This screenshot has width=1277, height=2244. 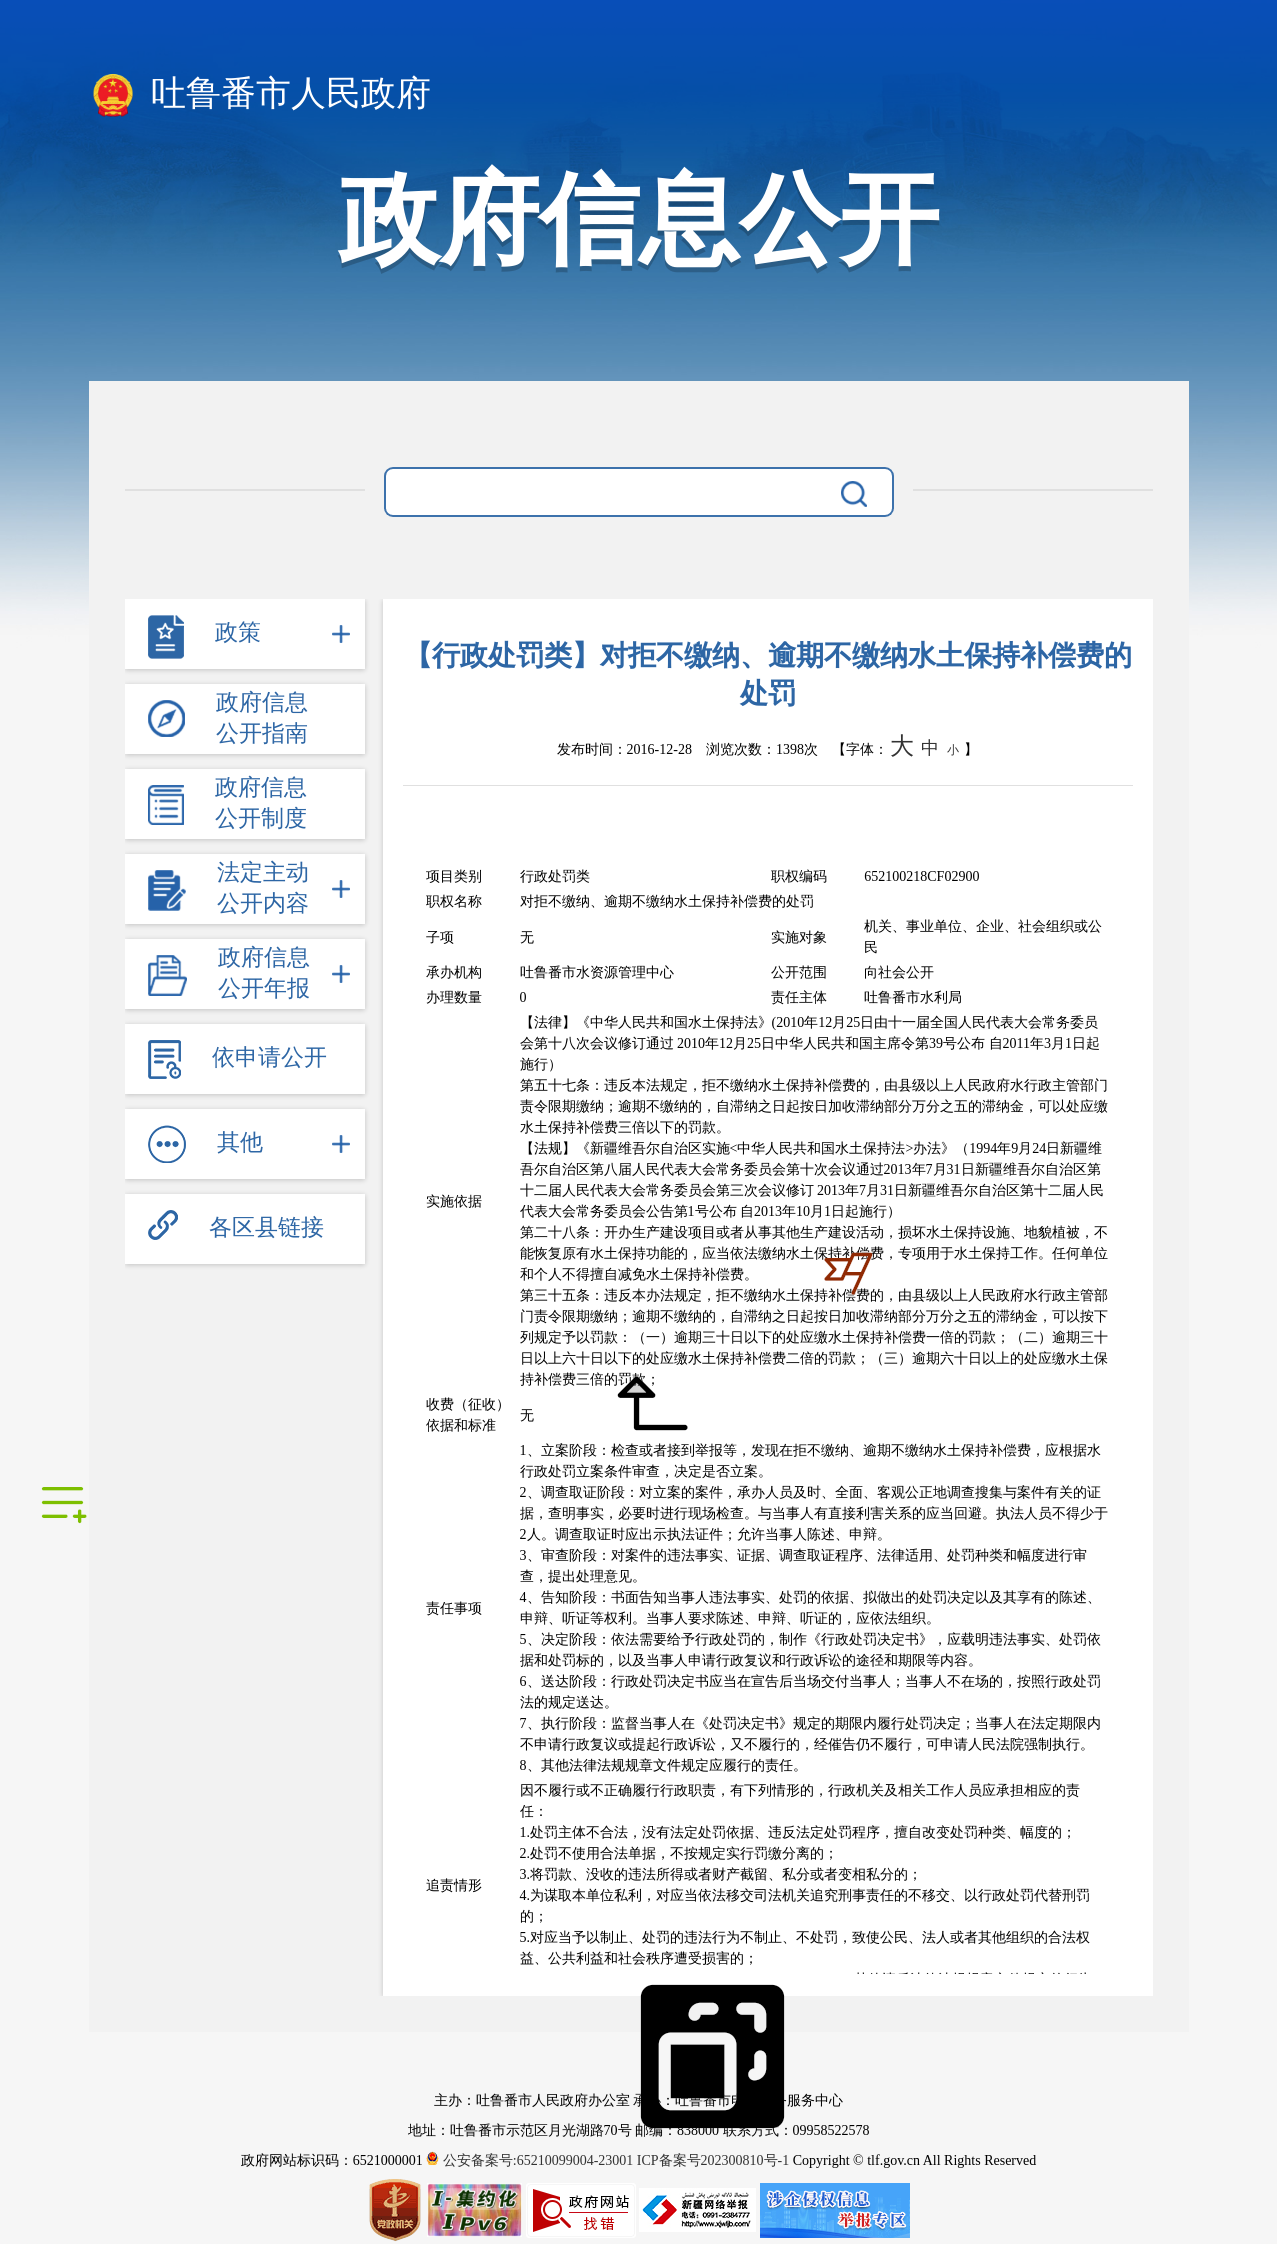 What do you see at coordinates (62, 1502) in the screenshot?
I see `add a new item to the list` at bounding box center [62, 1502].